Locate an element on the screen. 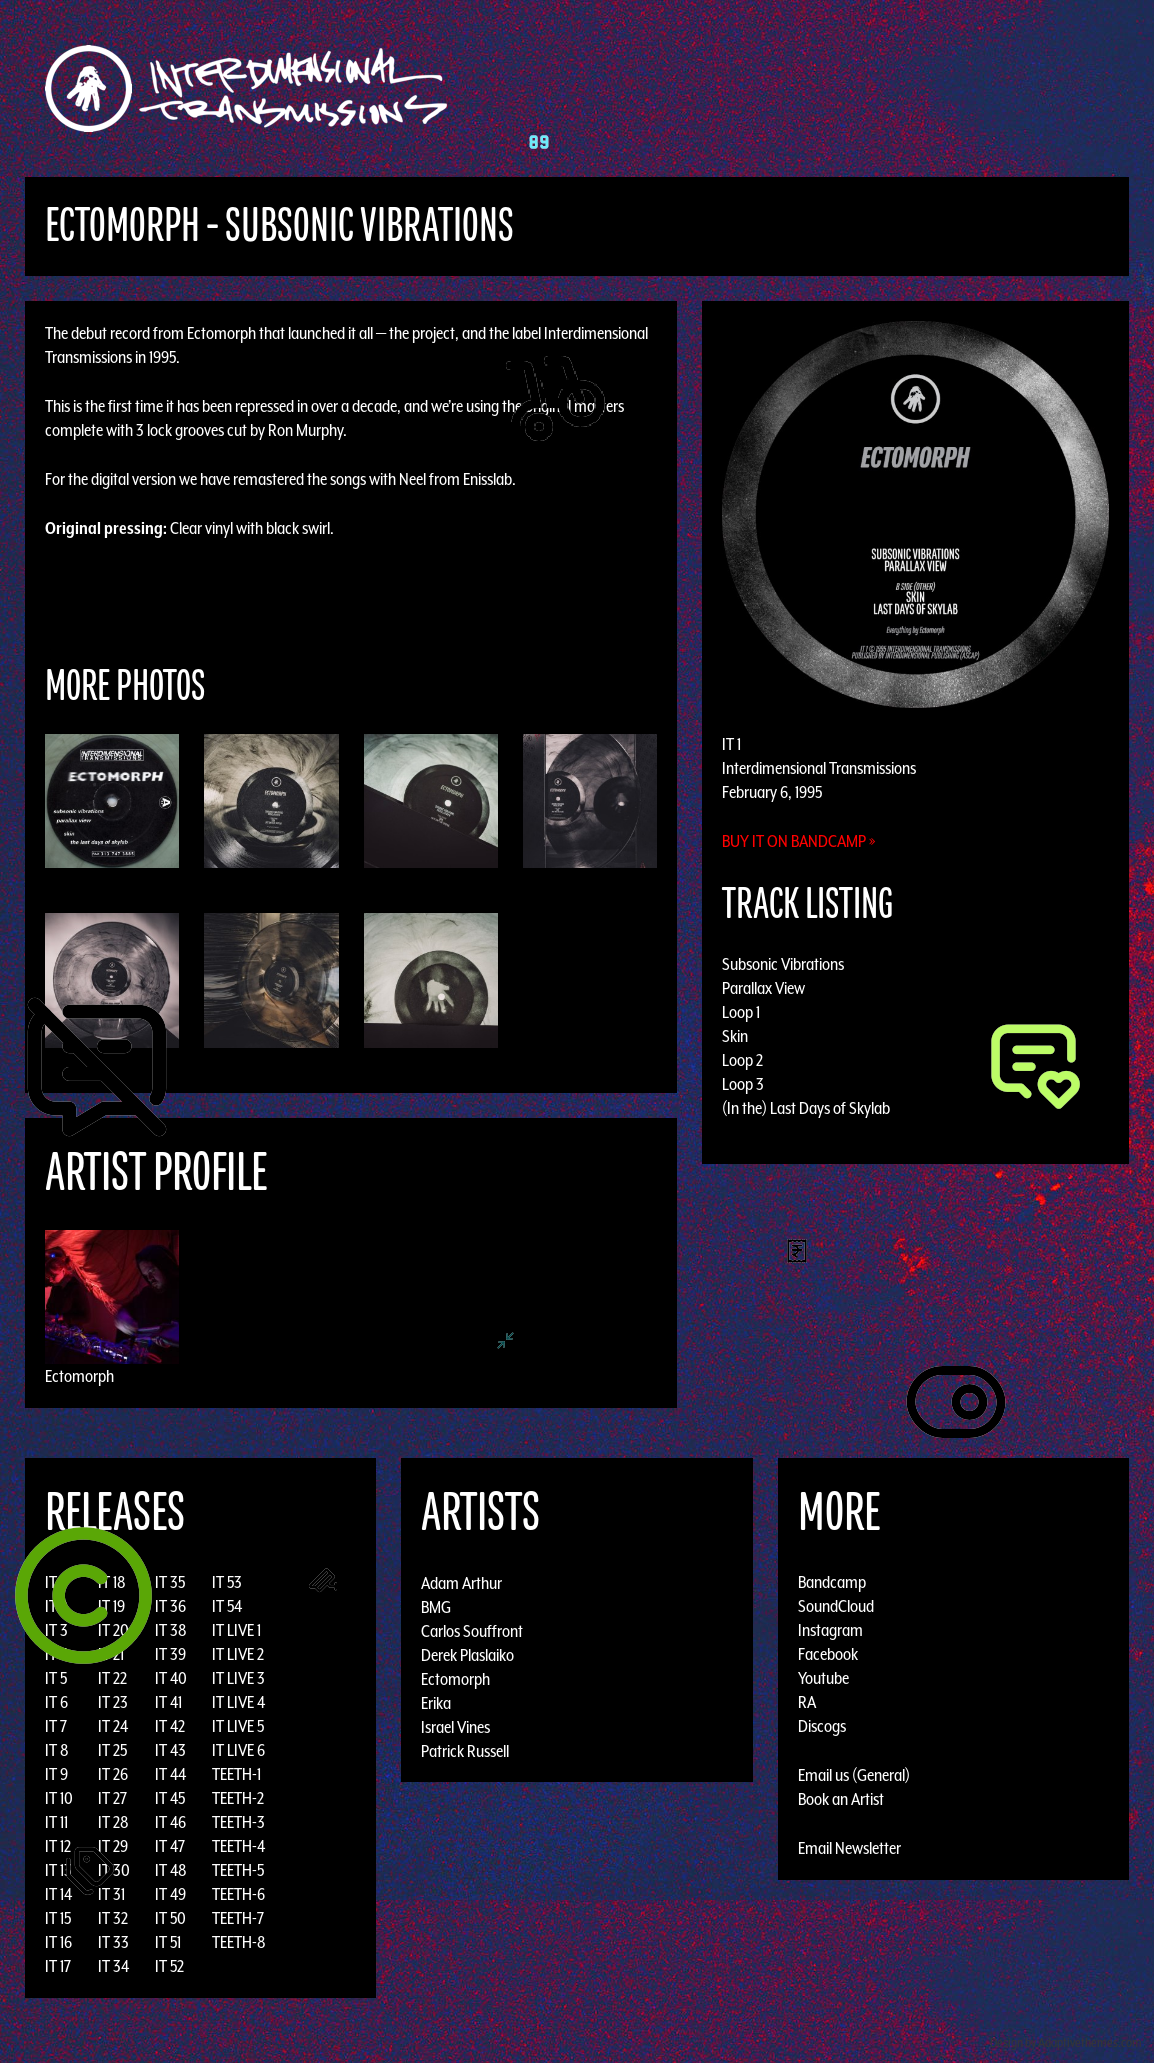 The width and height of the screenshot is (1154, 2063). displays the number 89 as a count or badge indicator is located at coordinates (539, 142).